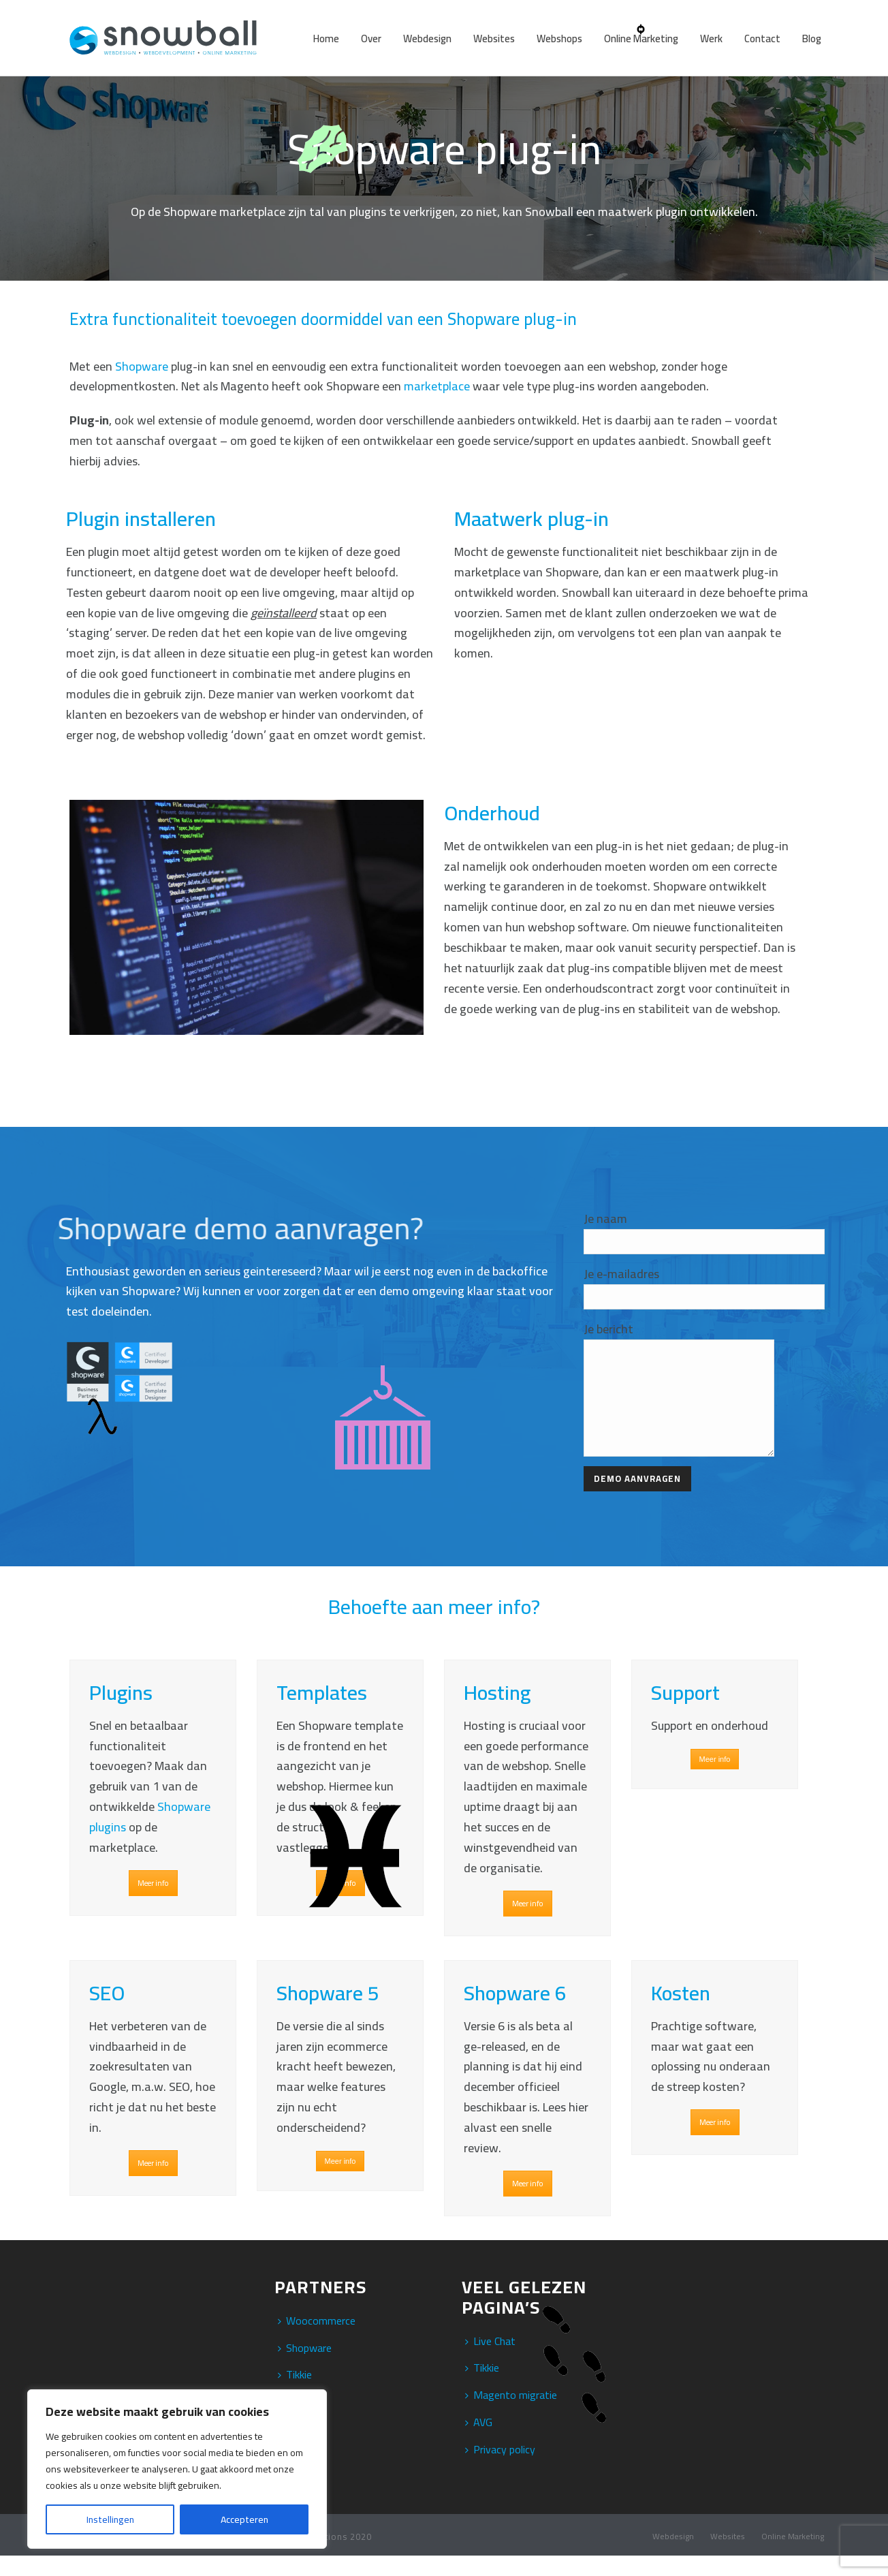  Describe the element at coordinates (322, 149) in the screenshot. I see `craft or upgrade primitive tools` at that location.